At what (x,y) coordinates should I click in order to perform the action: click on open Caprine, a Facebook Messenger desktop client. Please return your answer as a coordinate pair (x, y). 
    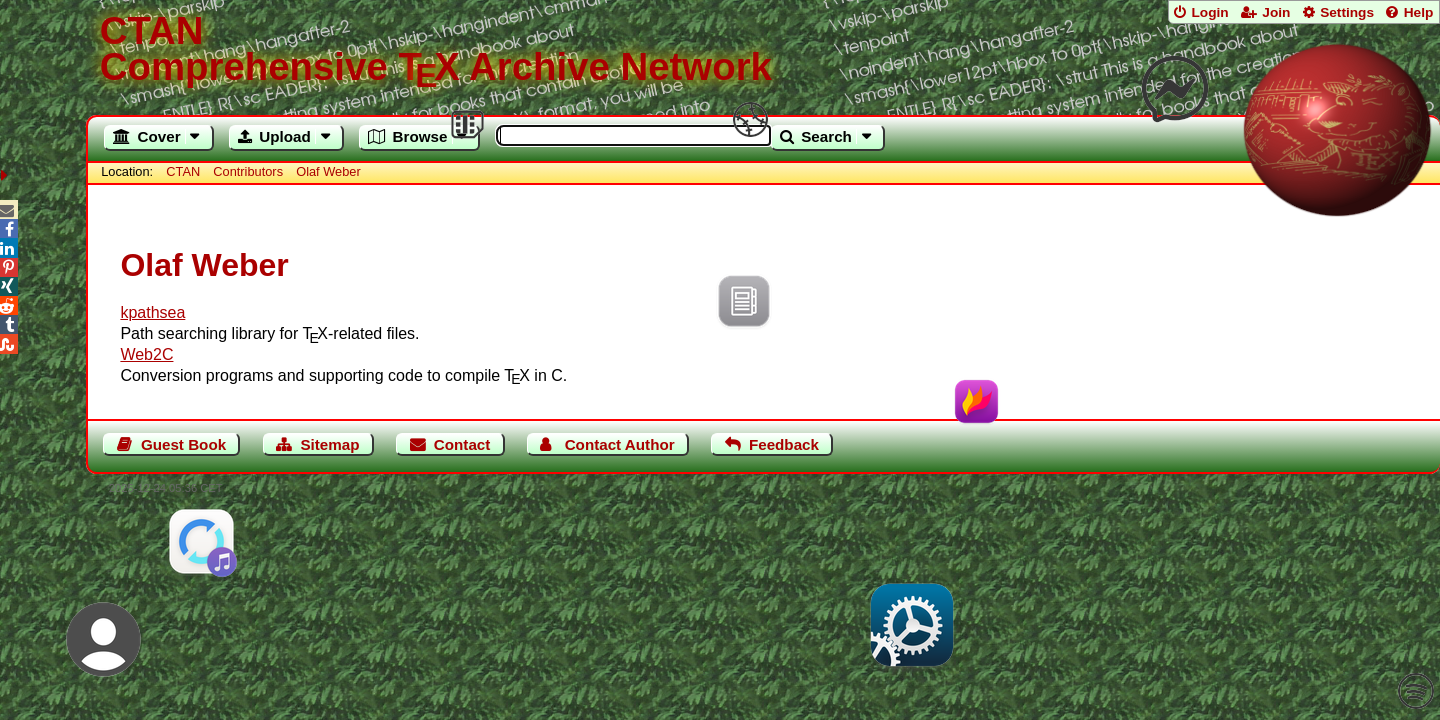
    Looking at the image, I should click on (1175, 89).